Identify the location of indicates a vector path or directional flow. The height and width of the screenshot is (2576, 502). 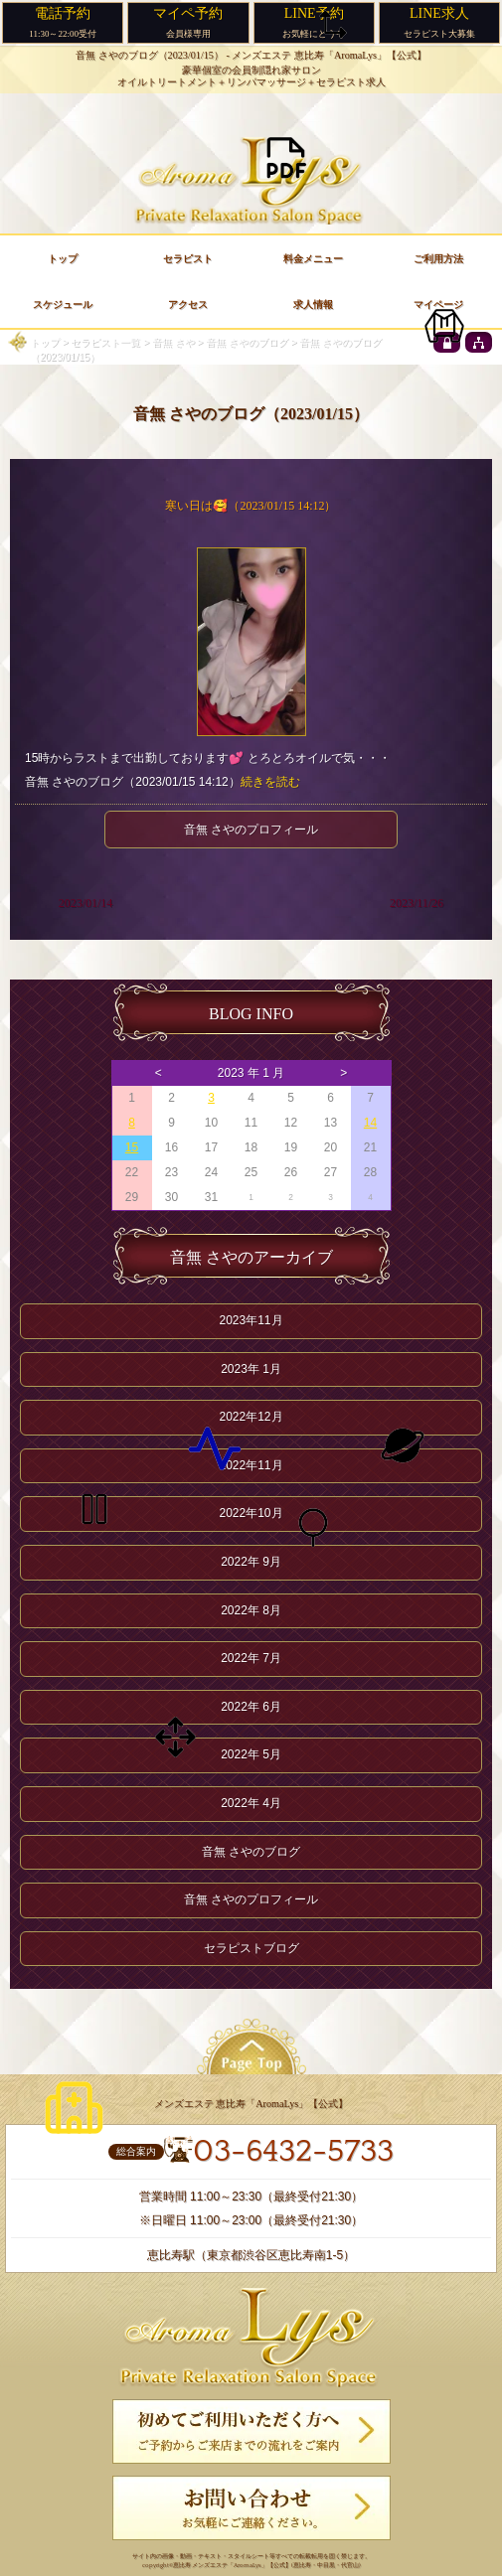
(332, 24).